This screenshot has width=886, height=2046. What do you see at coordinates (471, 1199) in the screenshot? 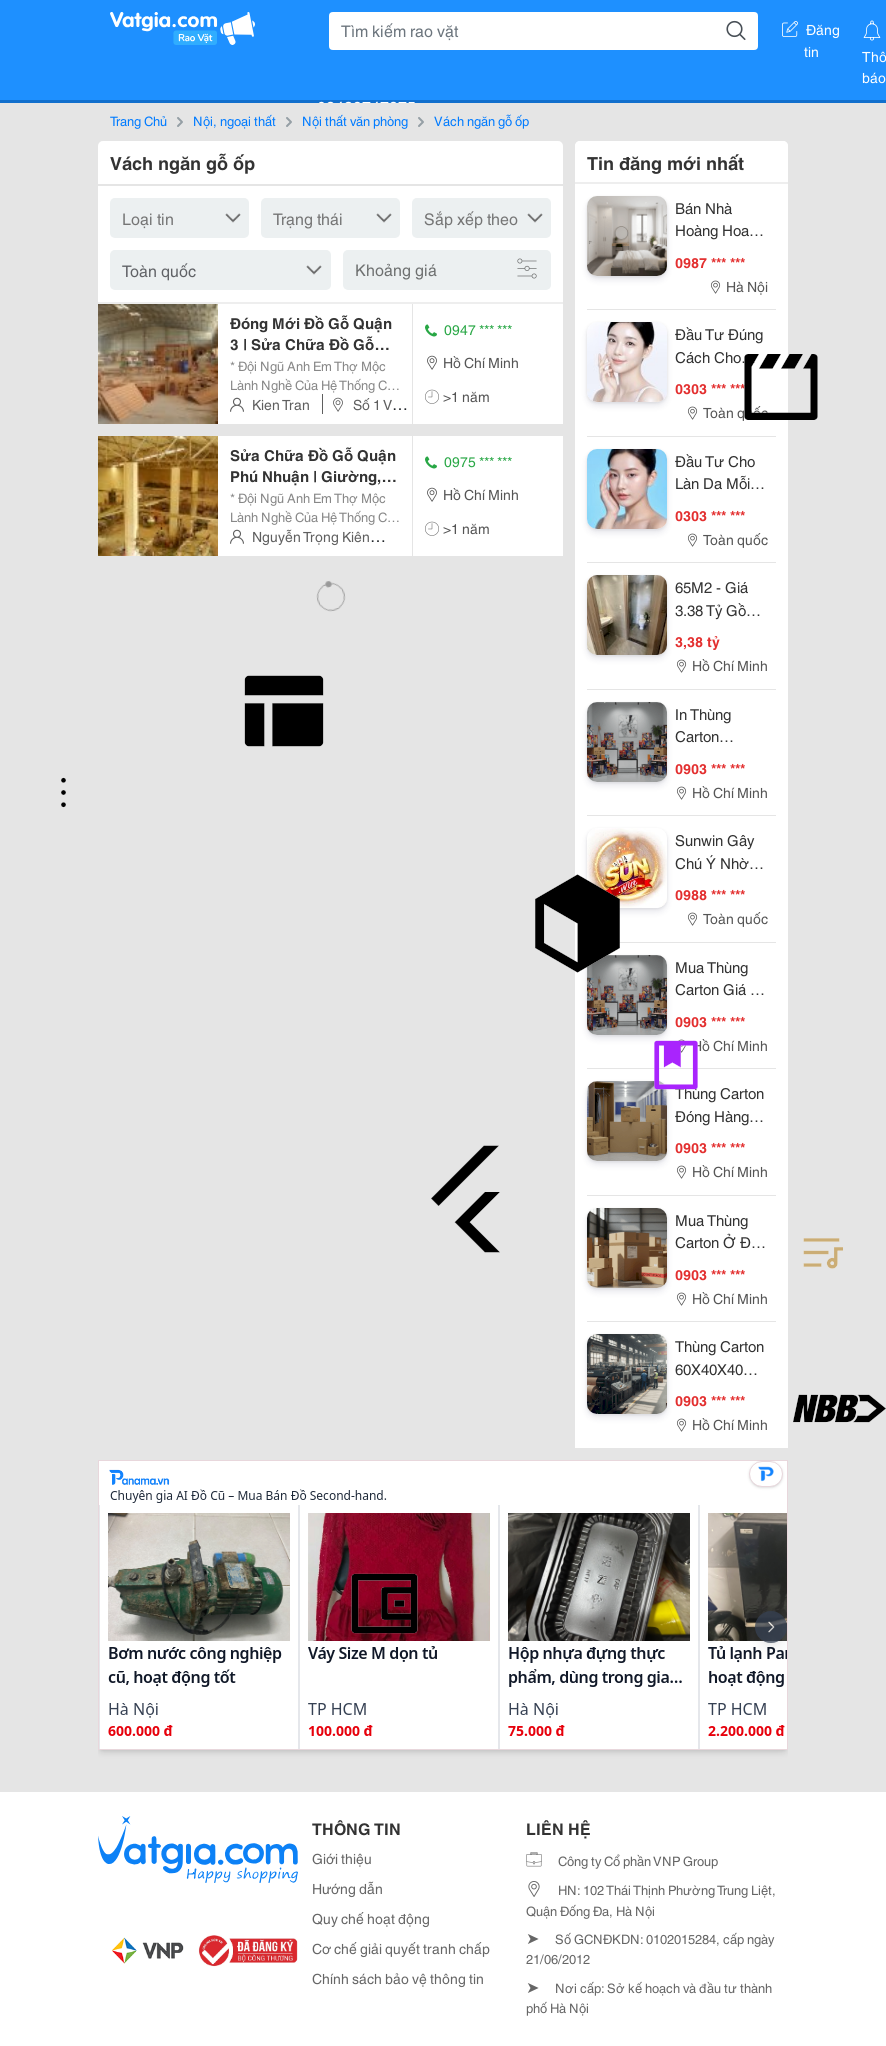
I see `flutter framework logo` at bounding box center [471, 1199].